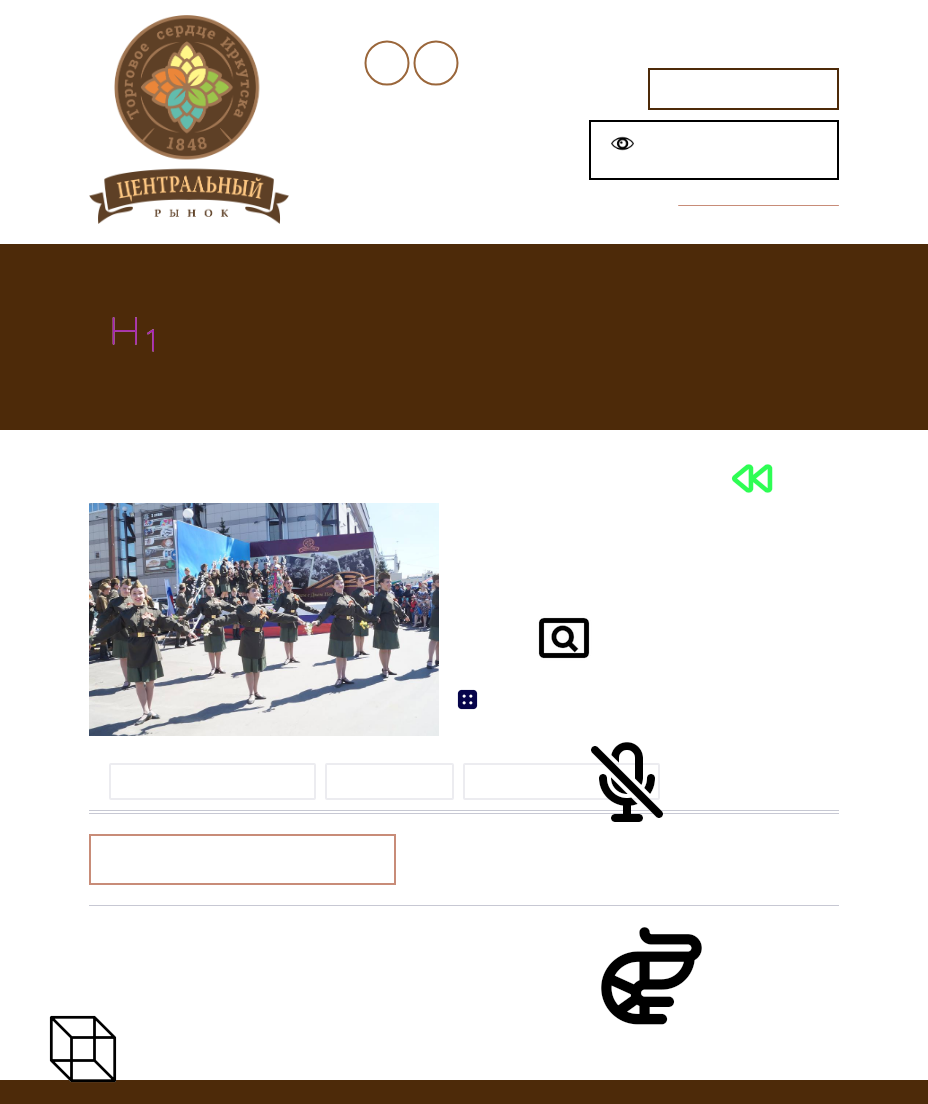 This screenshot has height=1104, width=928. What do you see at coordinates (651, 977) in the screenshot?
I see `select shrimp or shellfish as a food preference` at bounding box center [651, 977].